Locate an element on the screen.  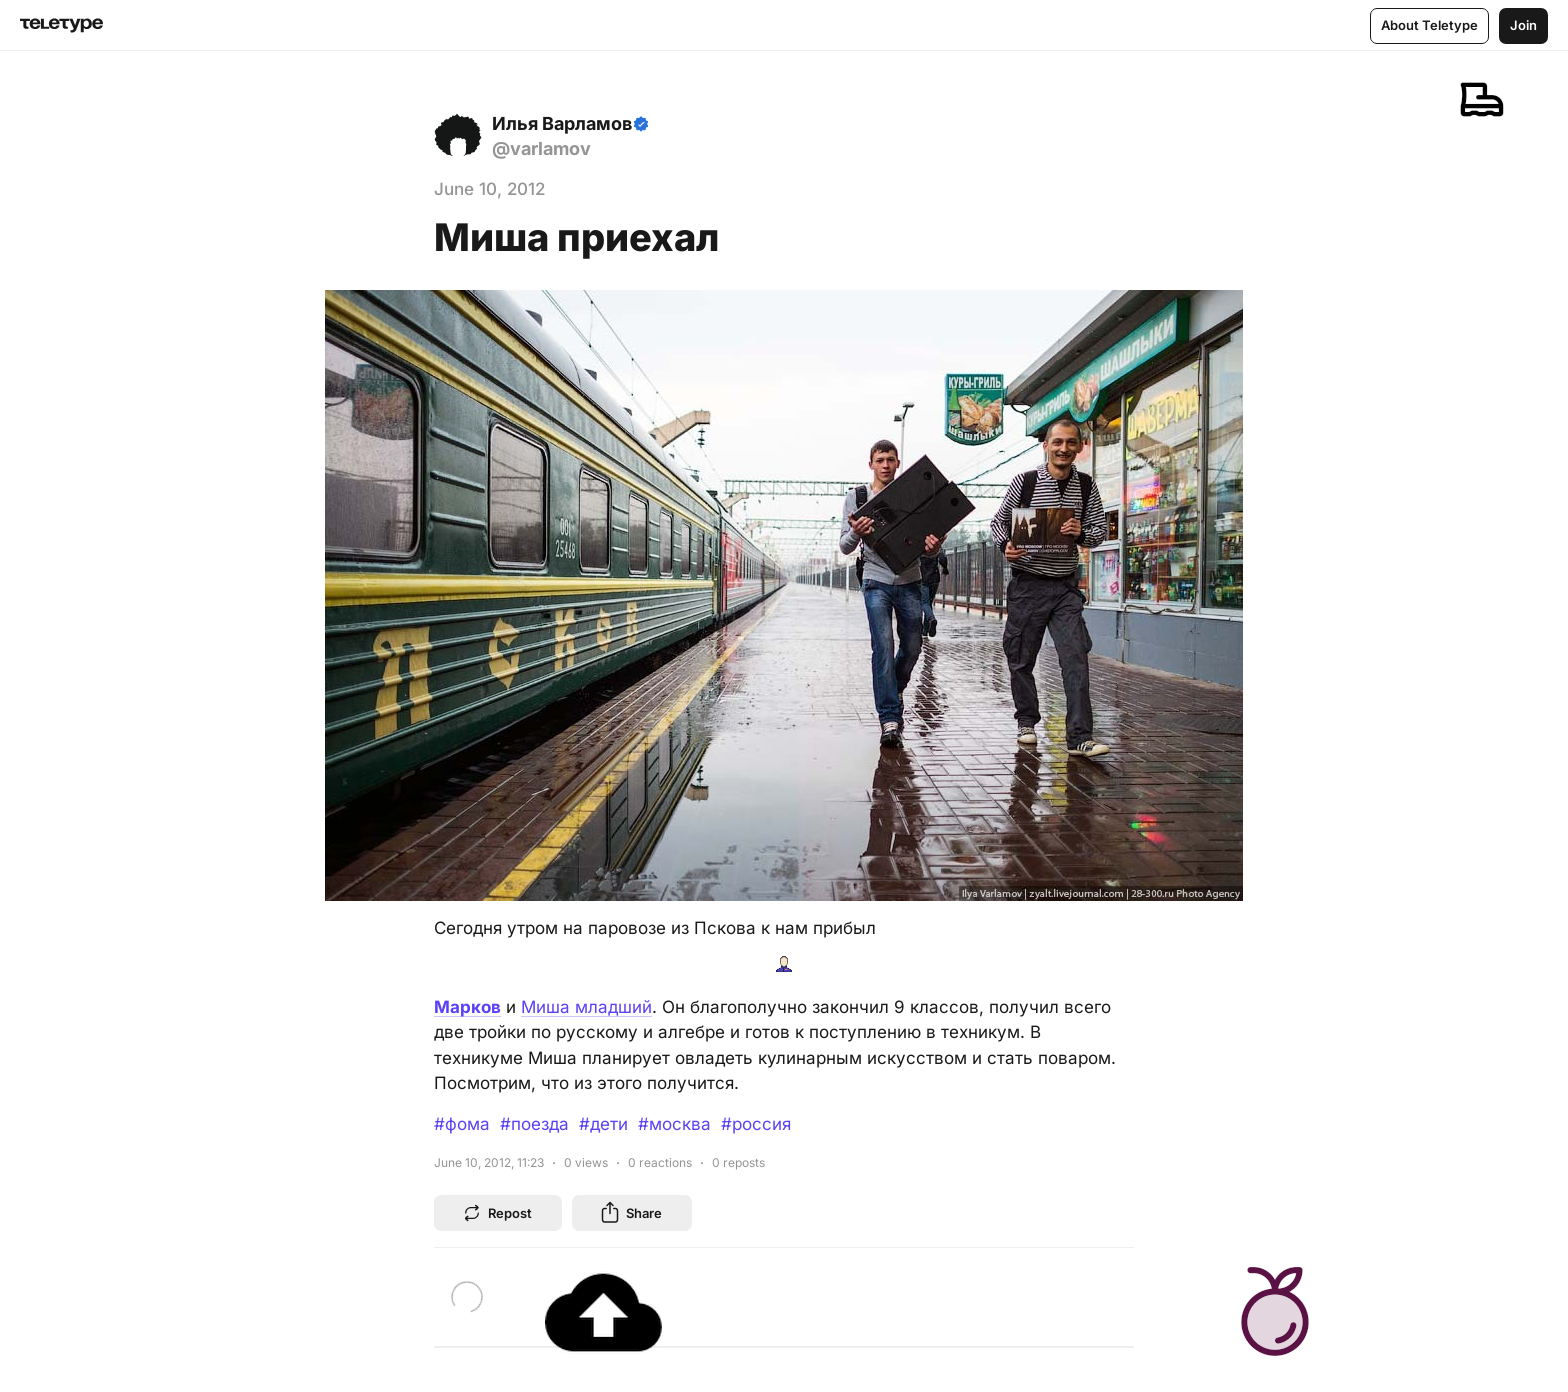
browse footwear or shoe products is located at coordinates (1480, 99).